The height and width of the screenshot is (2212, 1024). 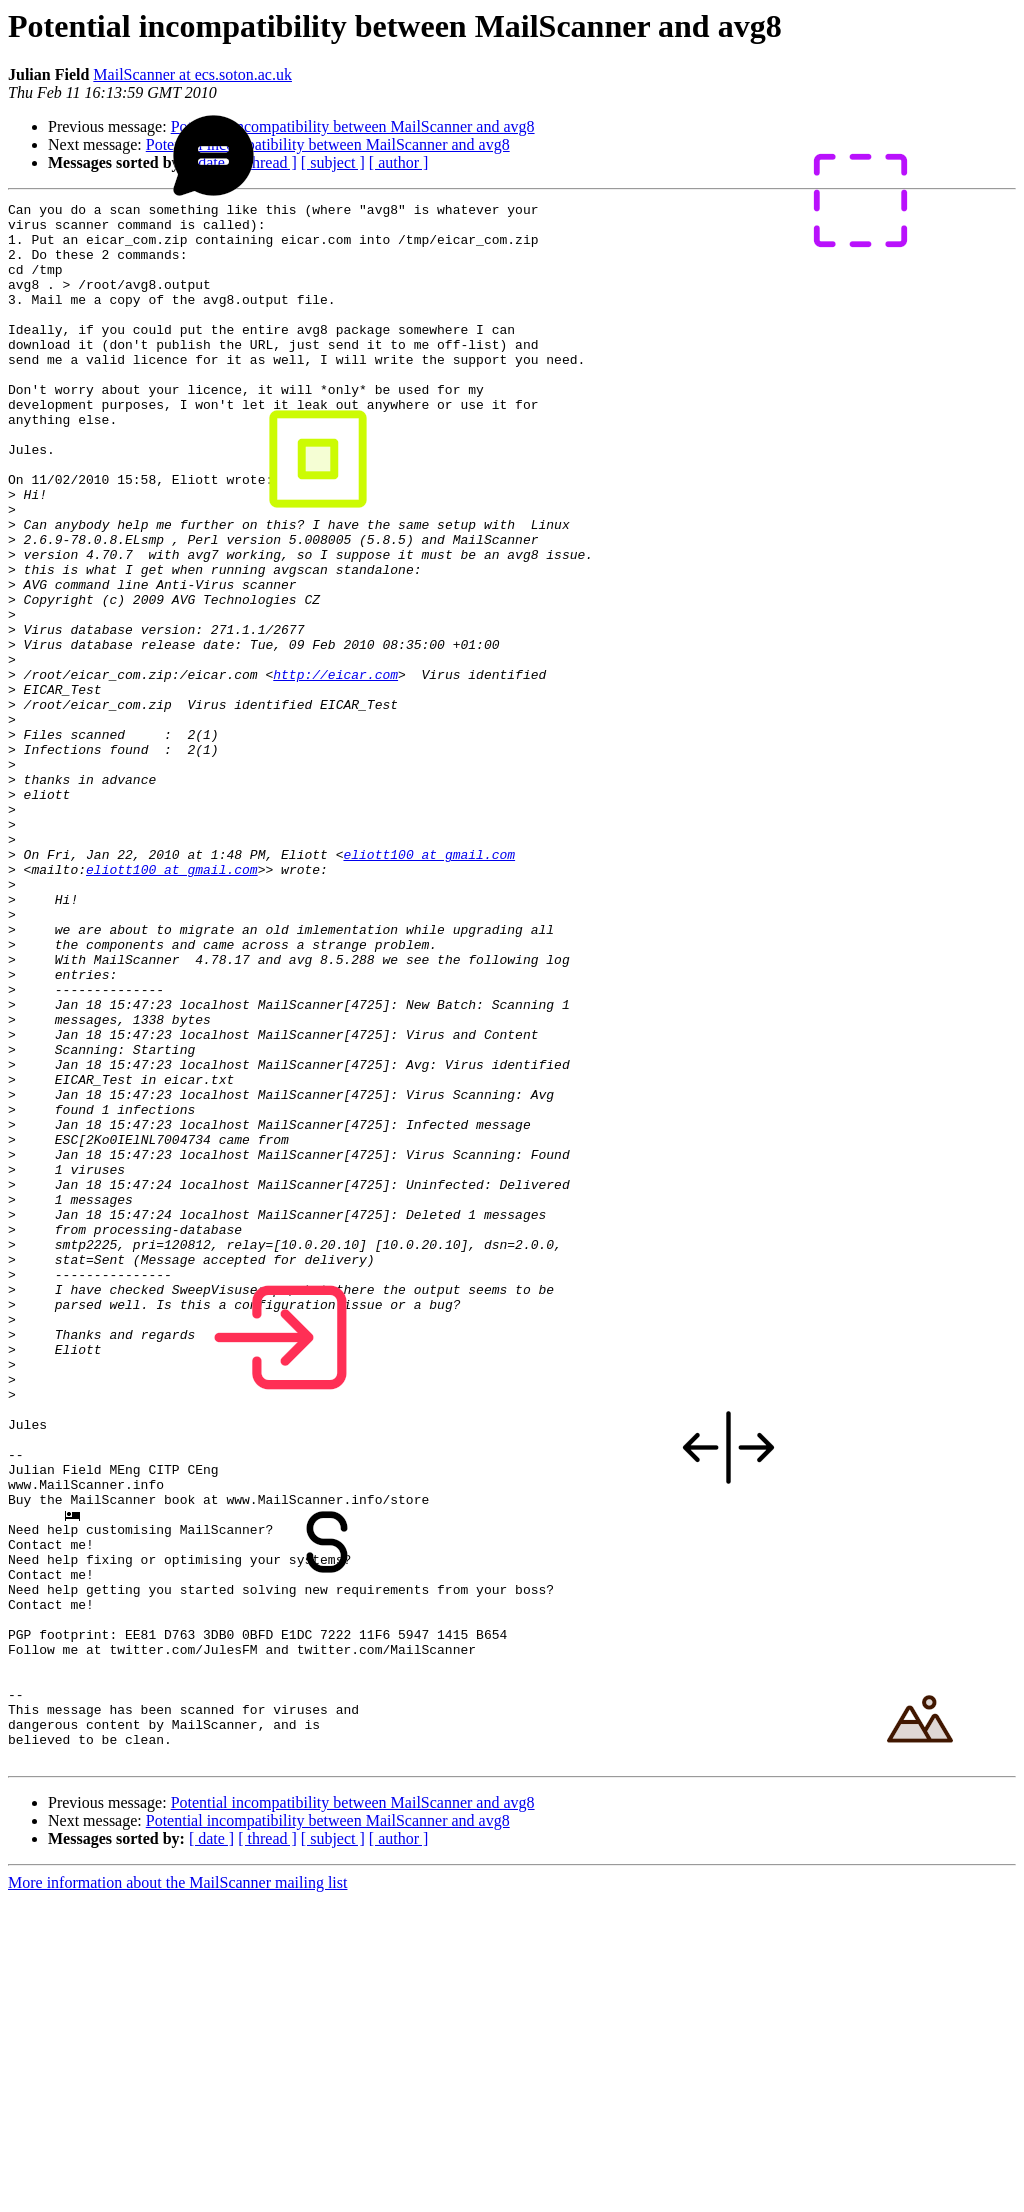 I want to click on find nearby hotels or accommodations, so click(x=72, y=1515).